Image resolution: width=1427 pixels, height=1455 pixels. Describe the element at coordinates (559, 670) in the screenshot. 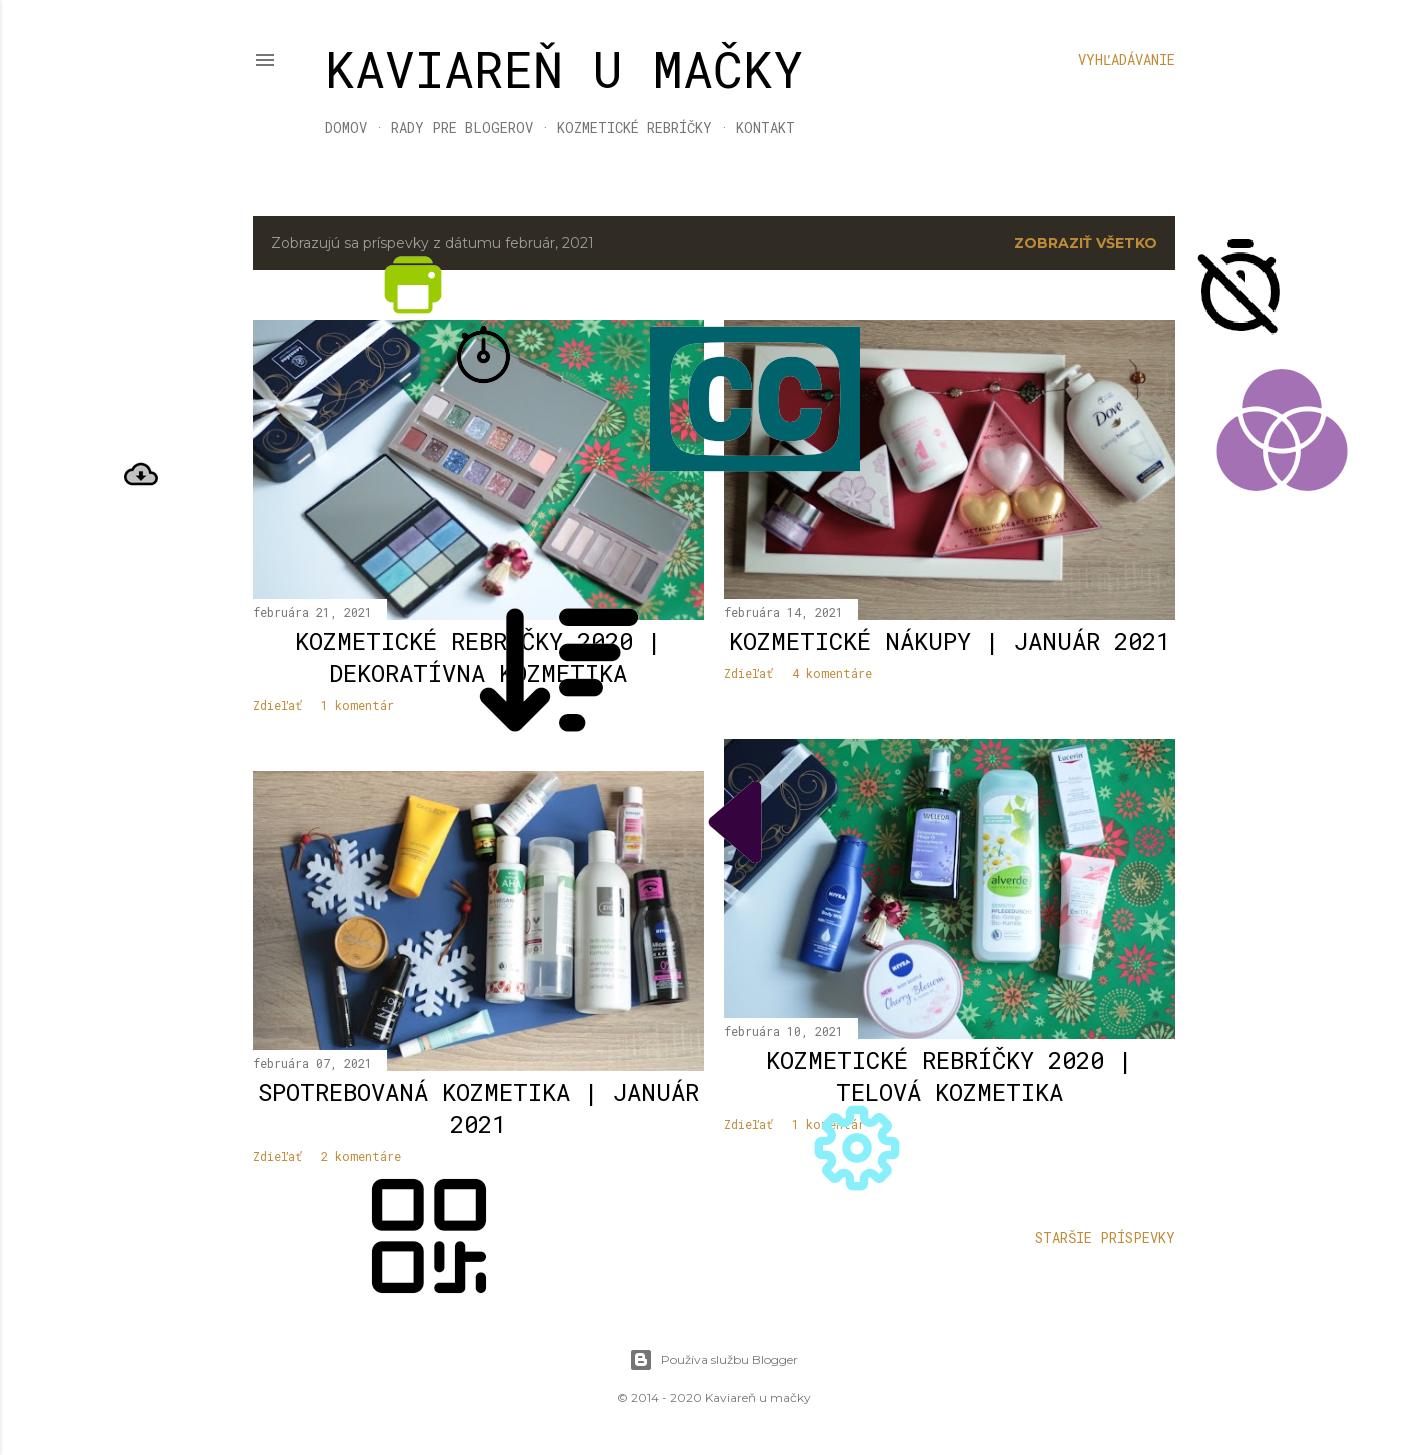

I see `sort items from largest to smallest` at that location.